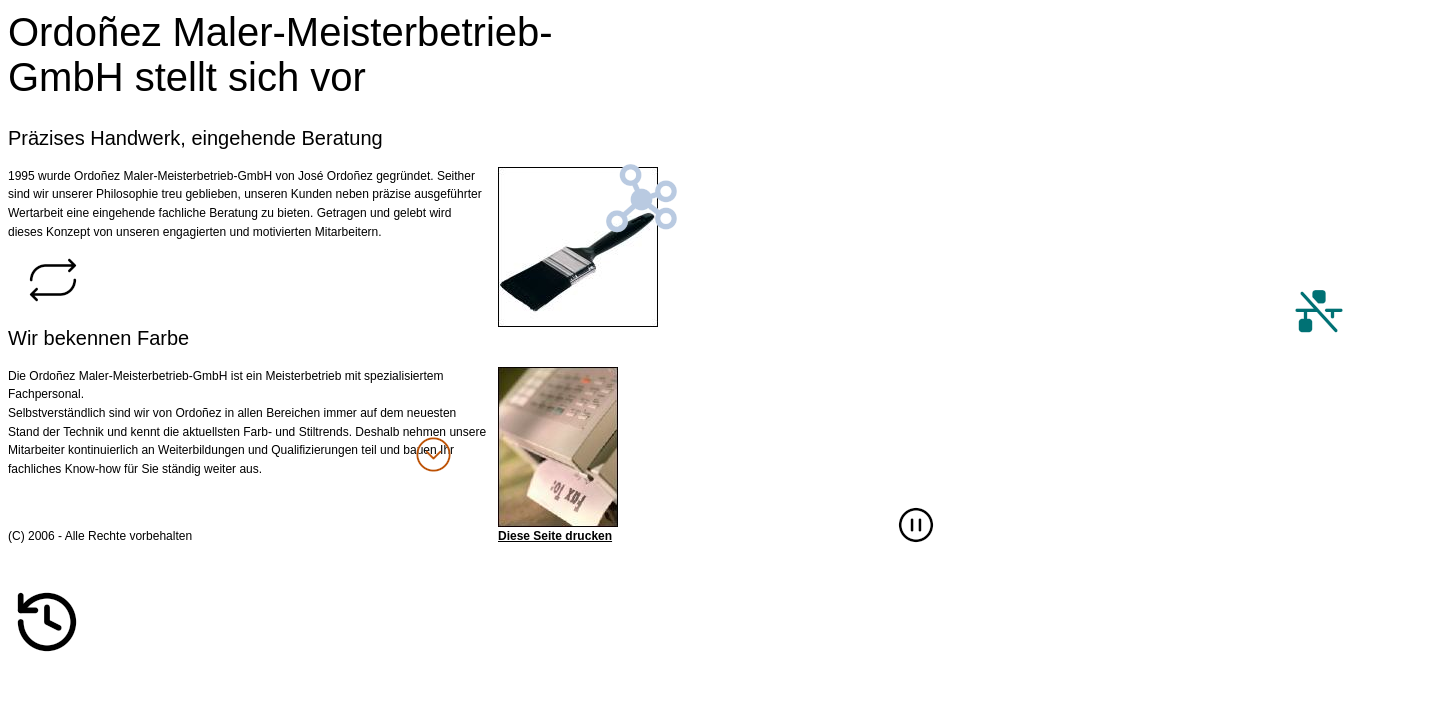 The width and height of the screenshot is (1440, 720). What do you see at coordinates (53, 280) in the screenshot?
I see `enable repeat mode for media playback` at bounding box center [53, 280].